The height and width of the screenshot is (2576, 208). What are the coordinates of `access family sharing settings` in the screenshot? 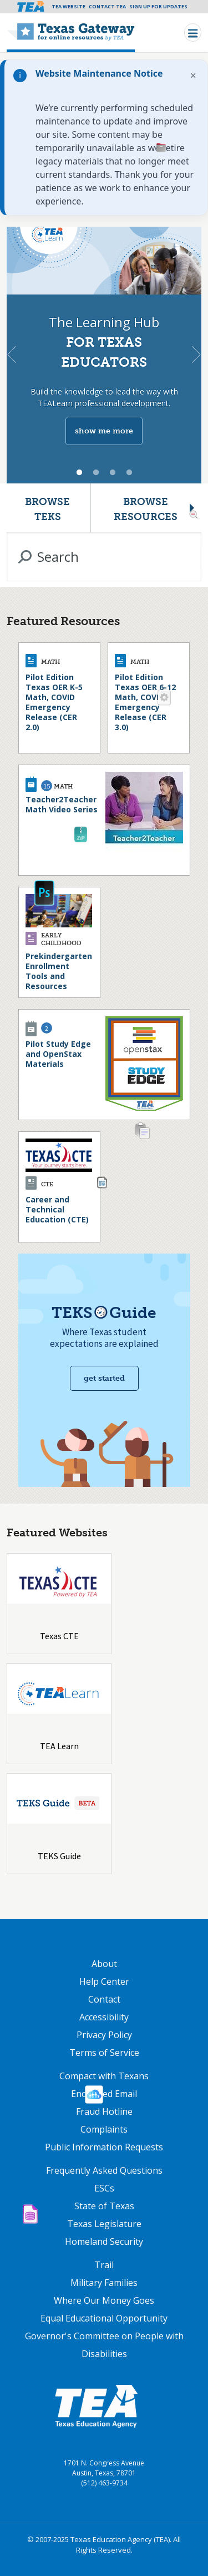 It's located at (94, 2094).